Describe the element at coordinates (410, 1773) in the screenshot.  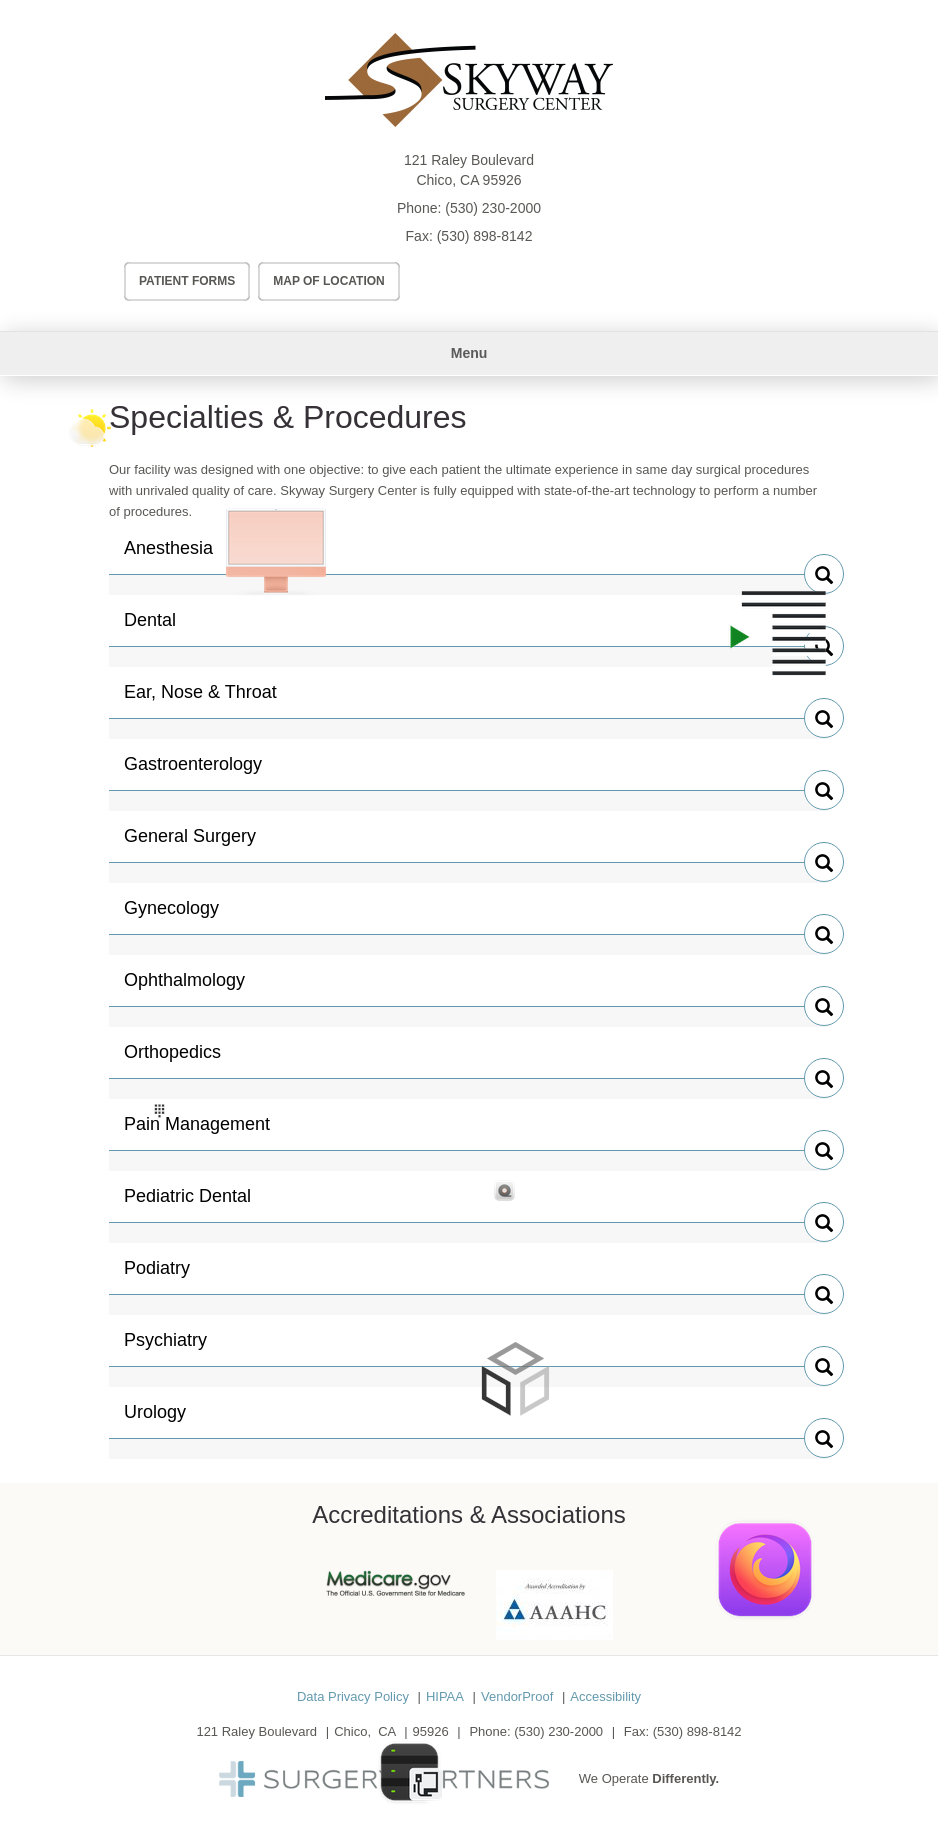
I see `configure DHCP server settings` at that location.